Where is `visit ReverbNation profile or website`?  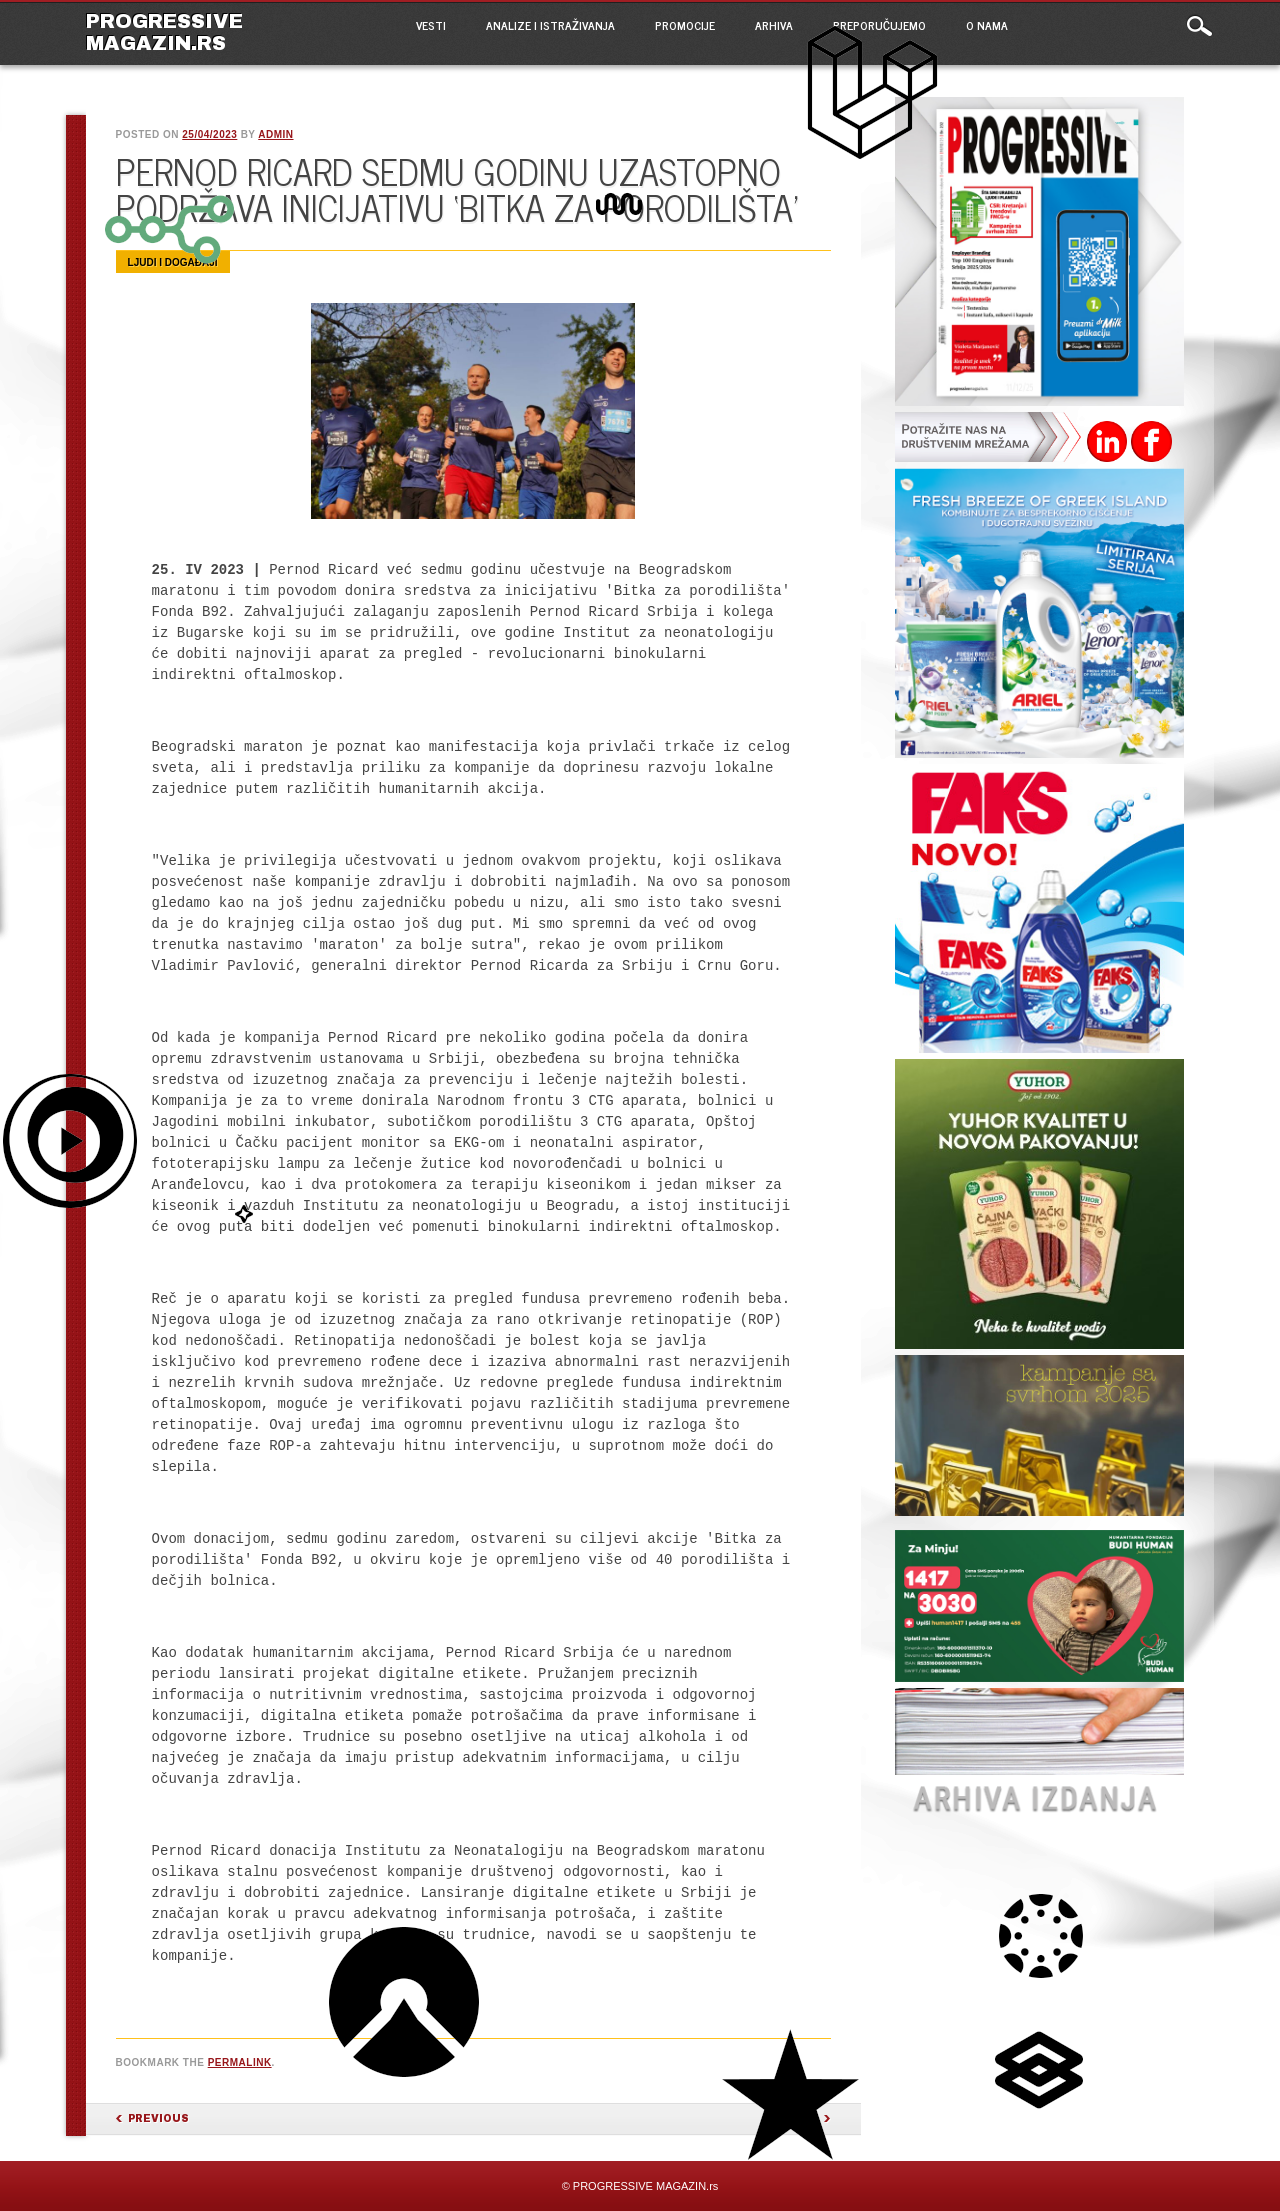 visit ReverbNation profile or website is located at coordinates (790, 2094).